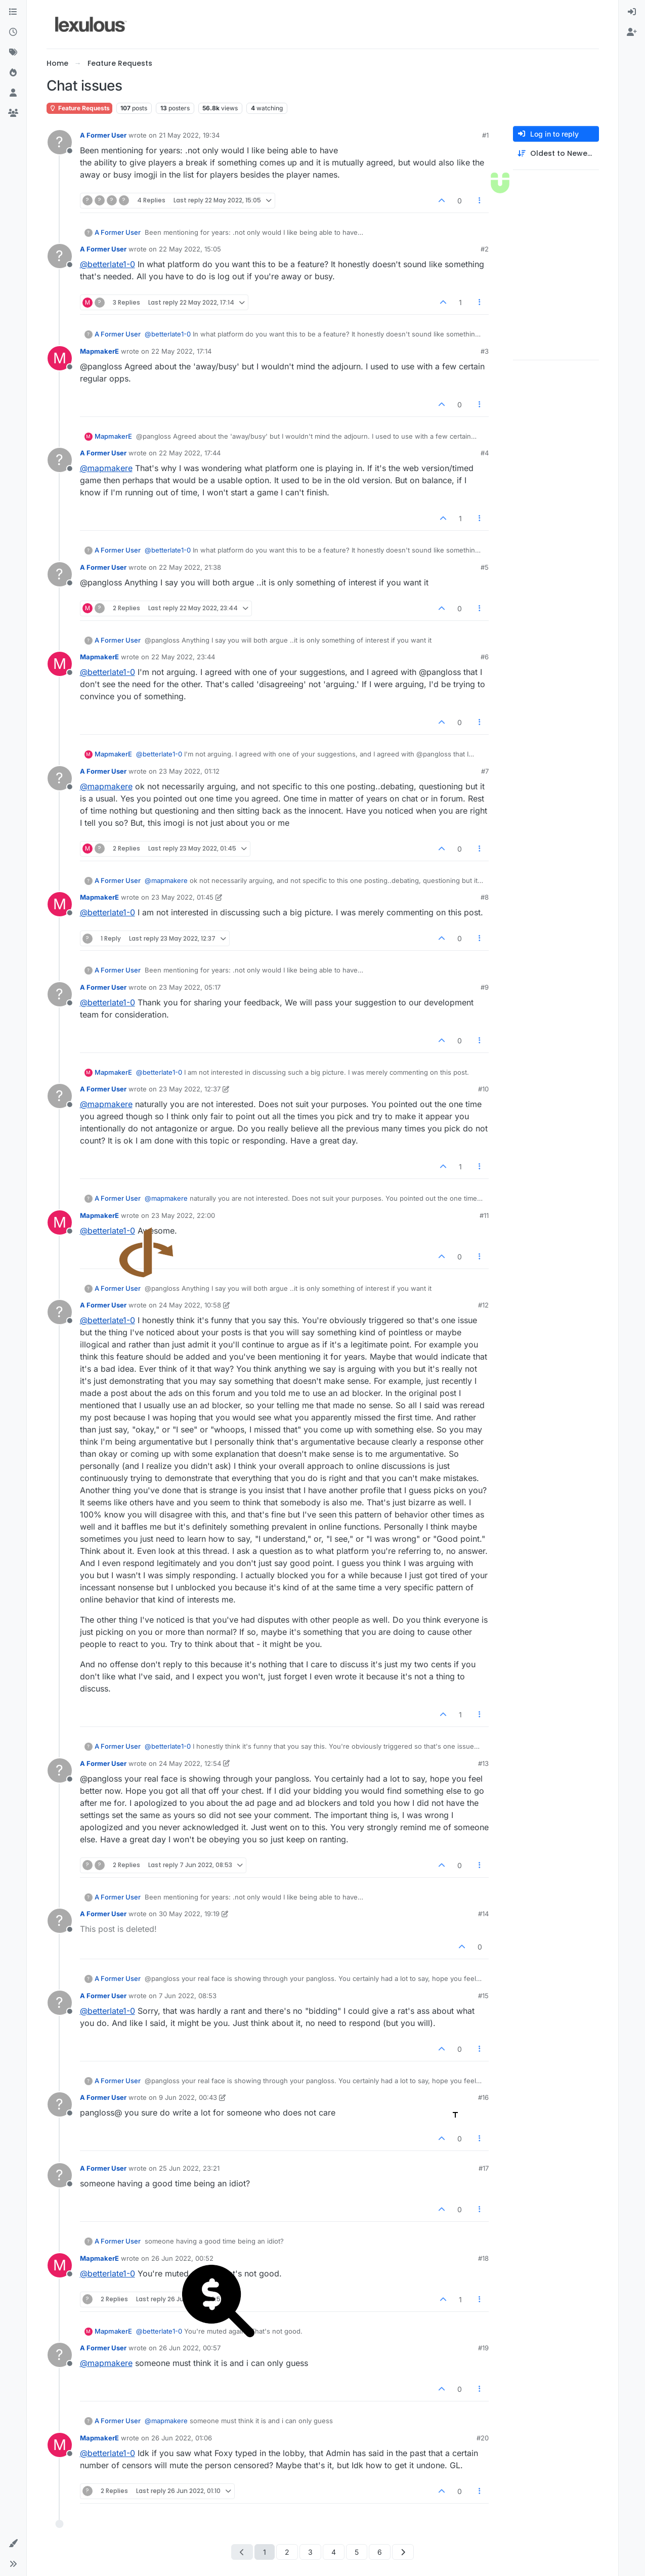  I want to click on attract or pull related items together, so click(500, 183).